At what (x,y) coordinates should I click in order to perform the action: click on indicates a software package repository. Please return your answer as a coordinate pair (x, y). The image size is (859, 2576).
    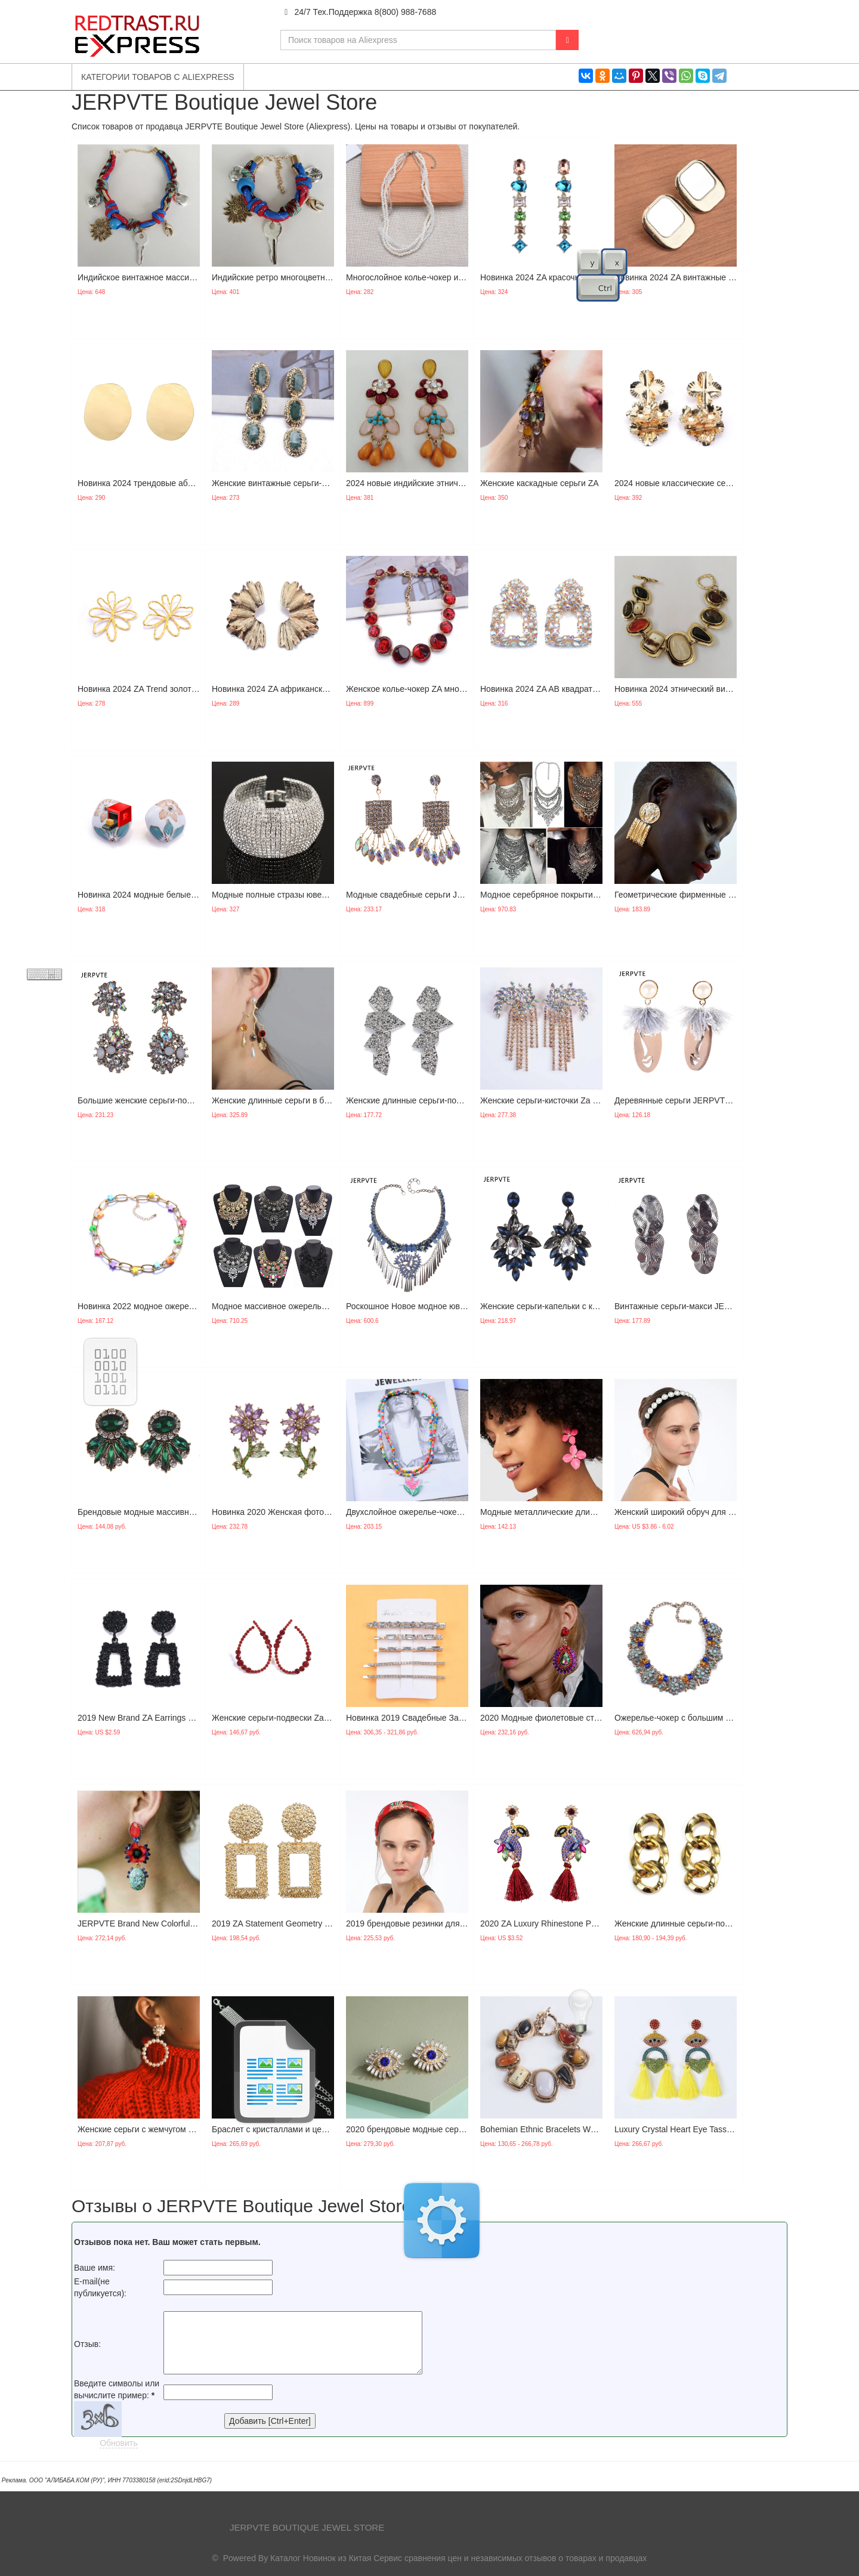
    Looking at the image, I should click on (116, 817).